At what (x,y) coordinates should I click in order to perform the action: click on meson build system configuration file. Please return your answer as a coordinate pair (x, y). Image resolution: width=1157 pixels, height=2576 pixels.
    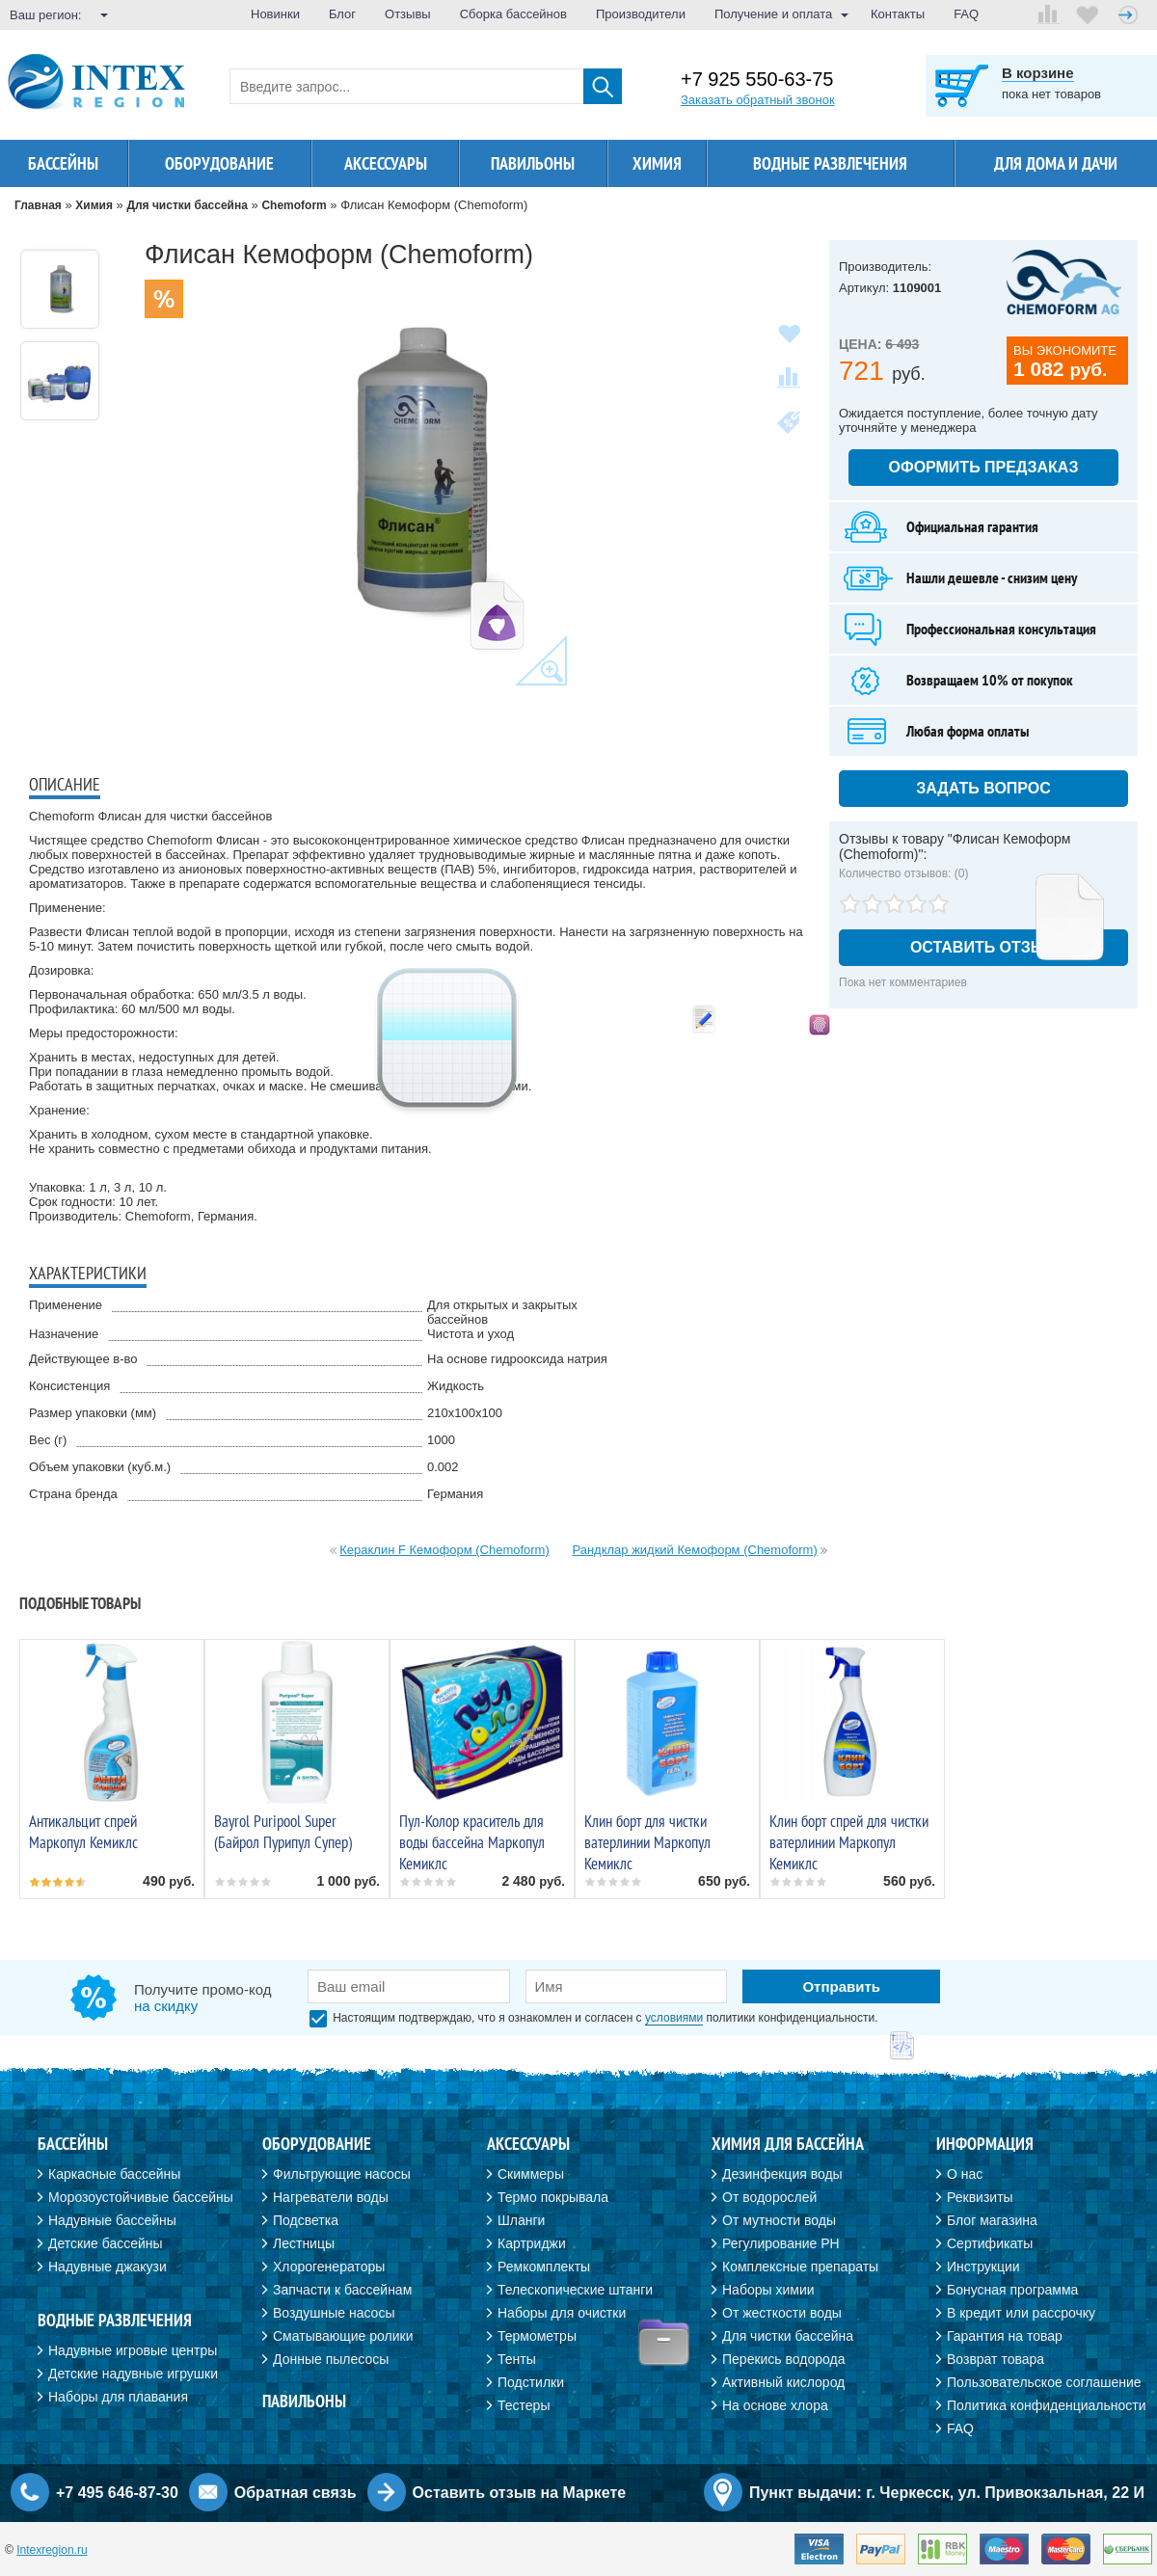
    Looking at the image, I should click on (497, 615).